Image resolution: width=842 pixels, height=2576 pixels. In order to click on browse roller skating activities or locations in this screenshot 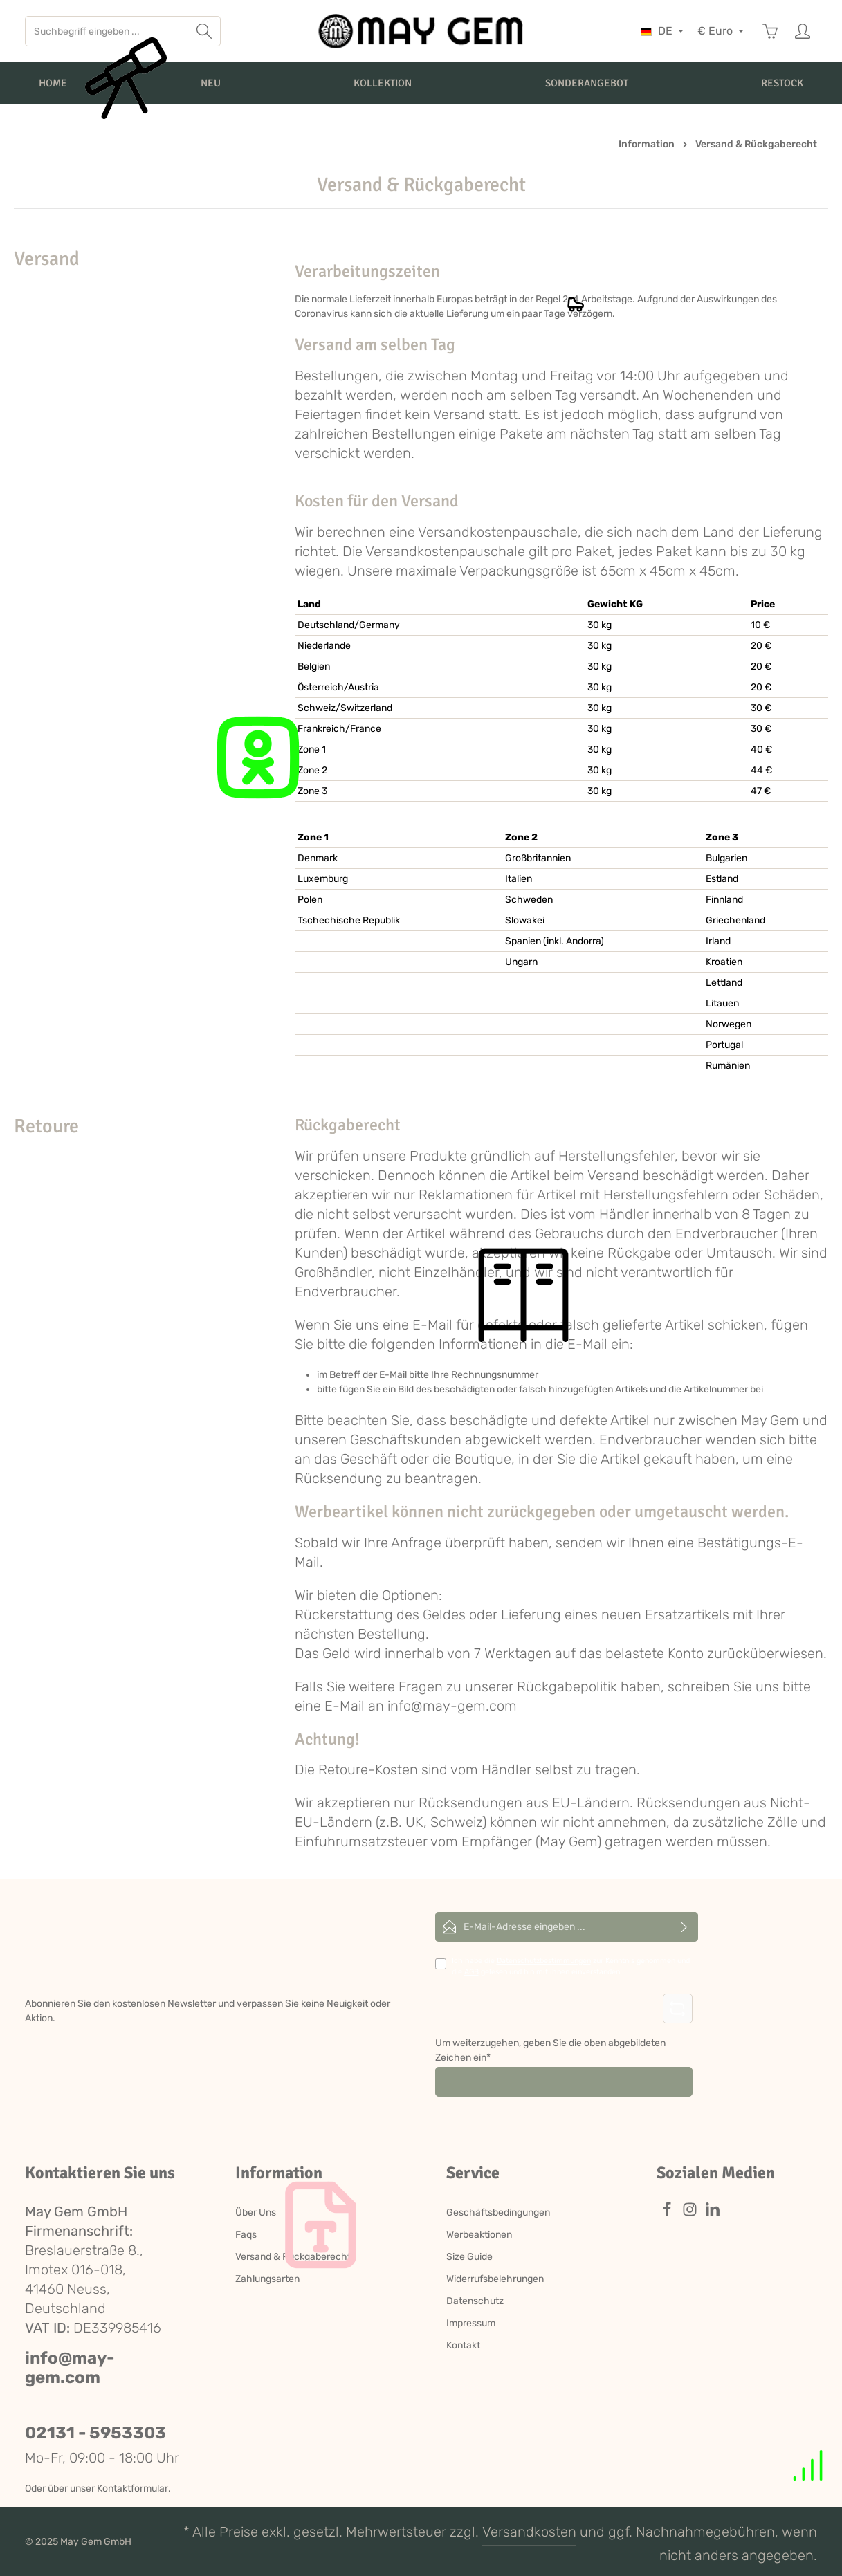, I will do `click(576, 304)`.